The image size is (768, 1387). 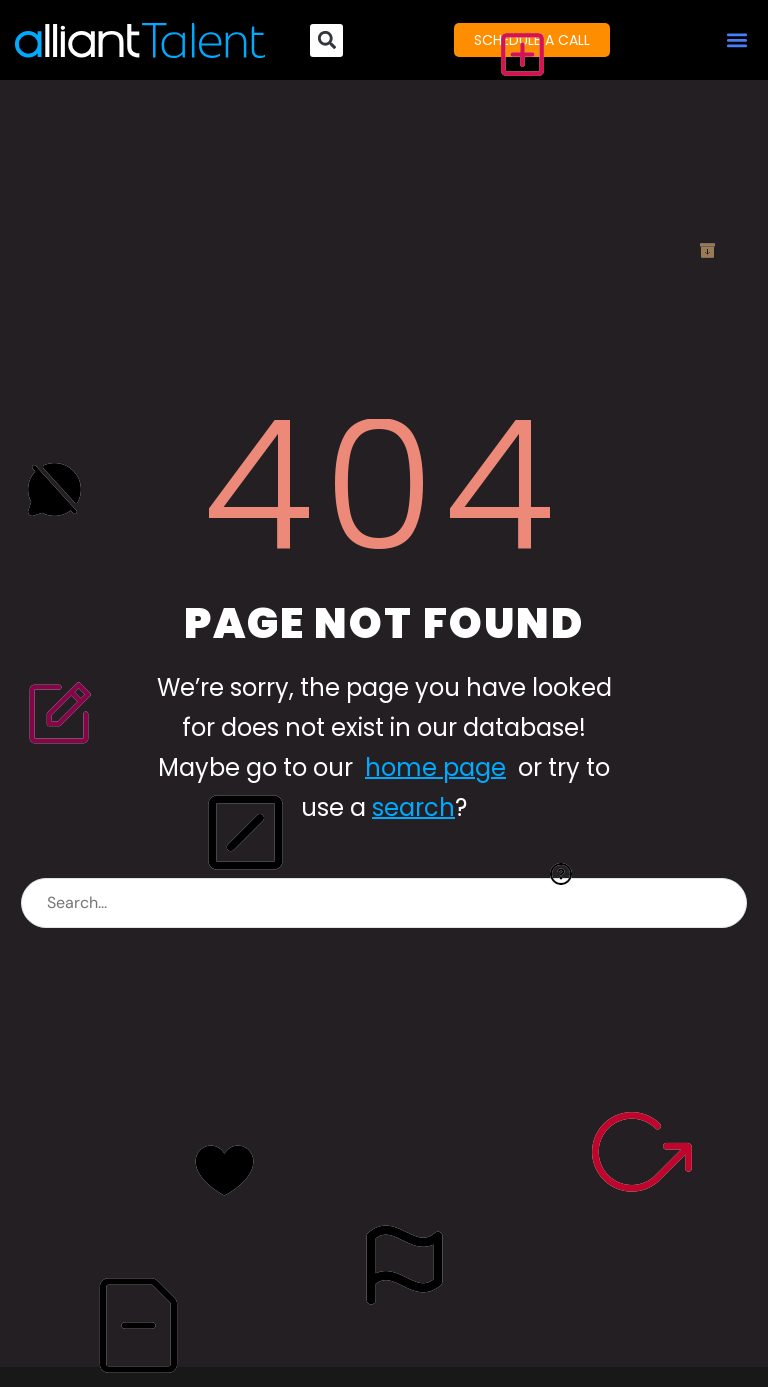 What do you see at coordinates (54, 489) in the screenshot?
I see `mute or disable chat notifications` at bounding box center [54, 489].